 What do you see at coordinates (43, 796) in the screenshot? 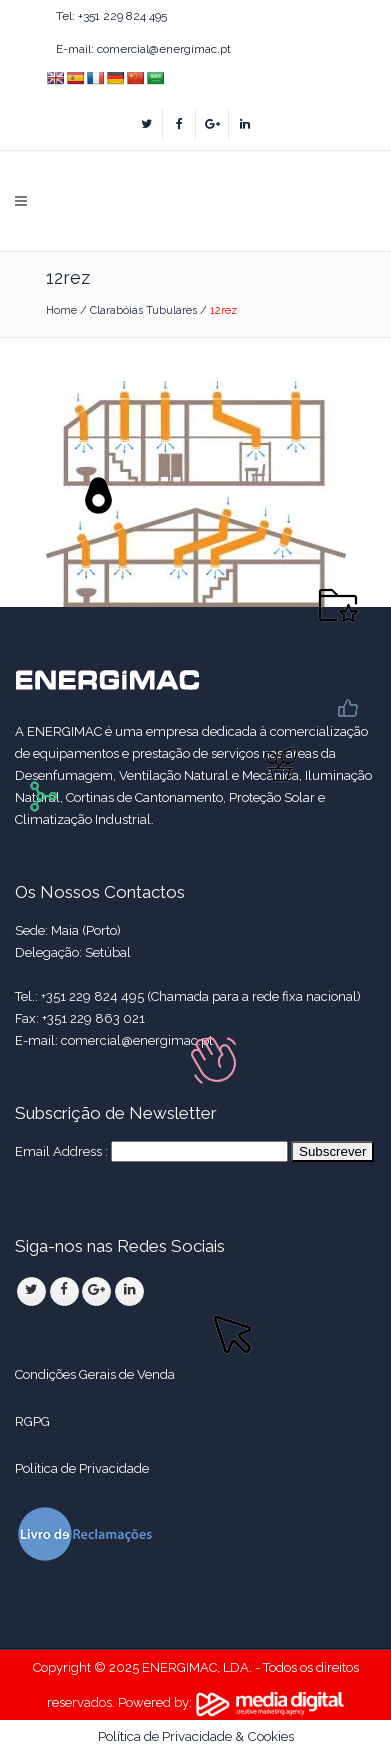
I see `access AI model settings` at bounding box center [43, 796].